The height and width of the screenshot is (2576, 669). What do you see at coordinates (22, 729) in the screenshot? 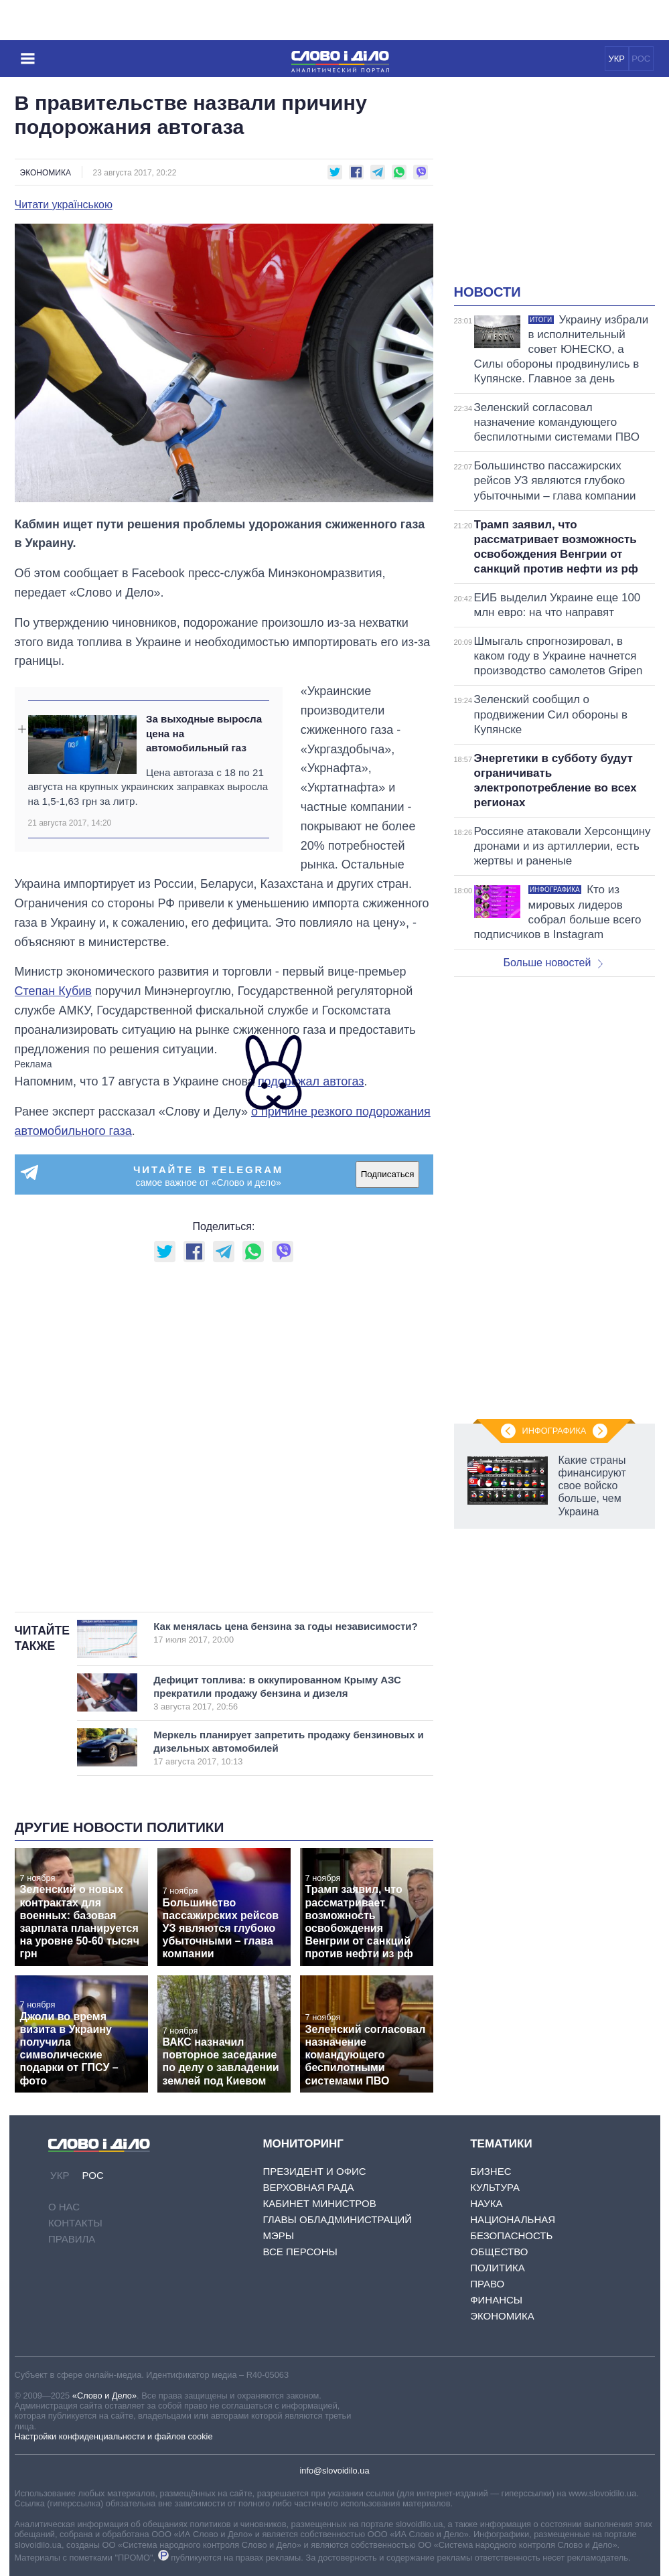
I see `add a new item` at bounding box center [22, 729].